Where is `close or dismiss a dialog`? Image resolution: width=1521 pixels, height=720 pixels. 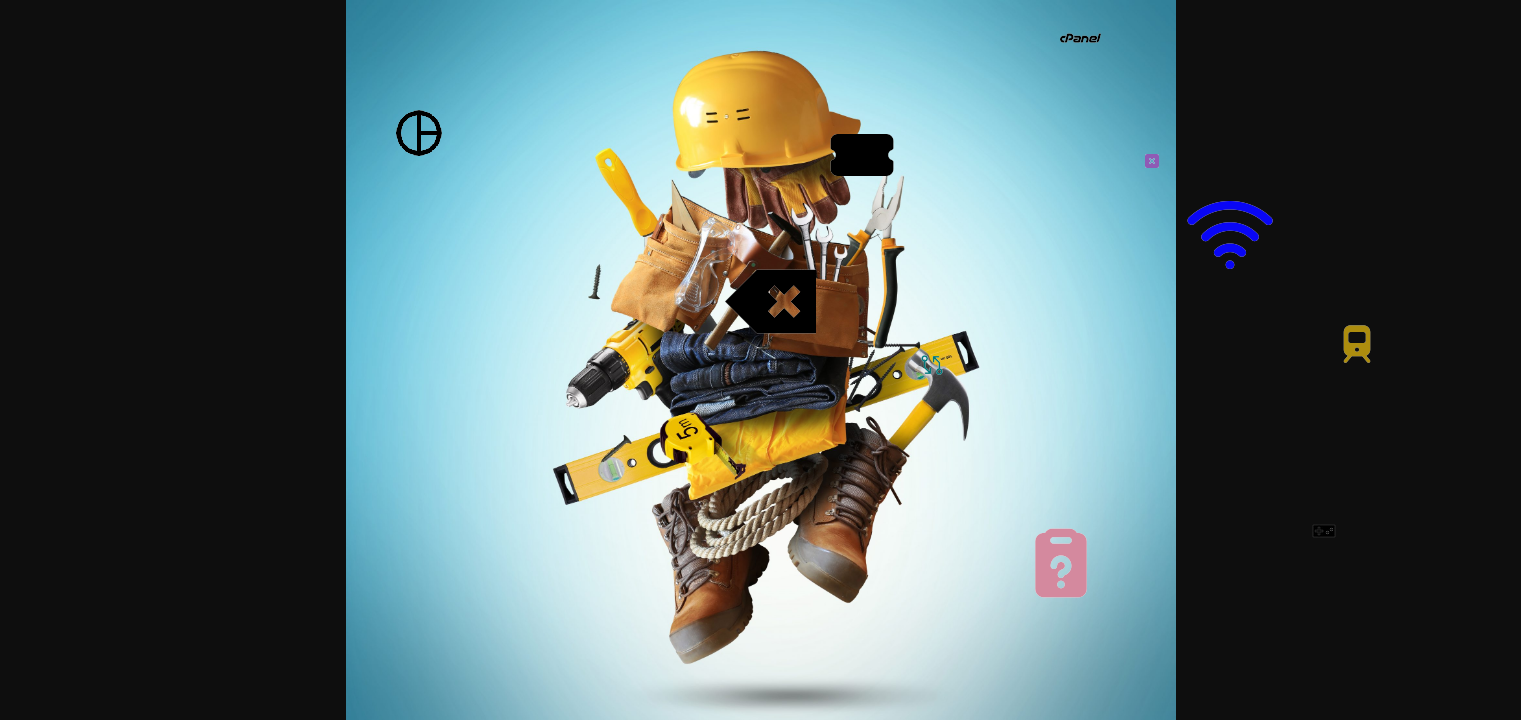 close or dismiss a dialog is located at coordinates (1152, 161).